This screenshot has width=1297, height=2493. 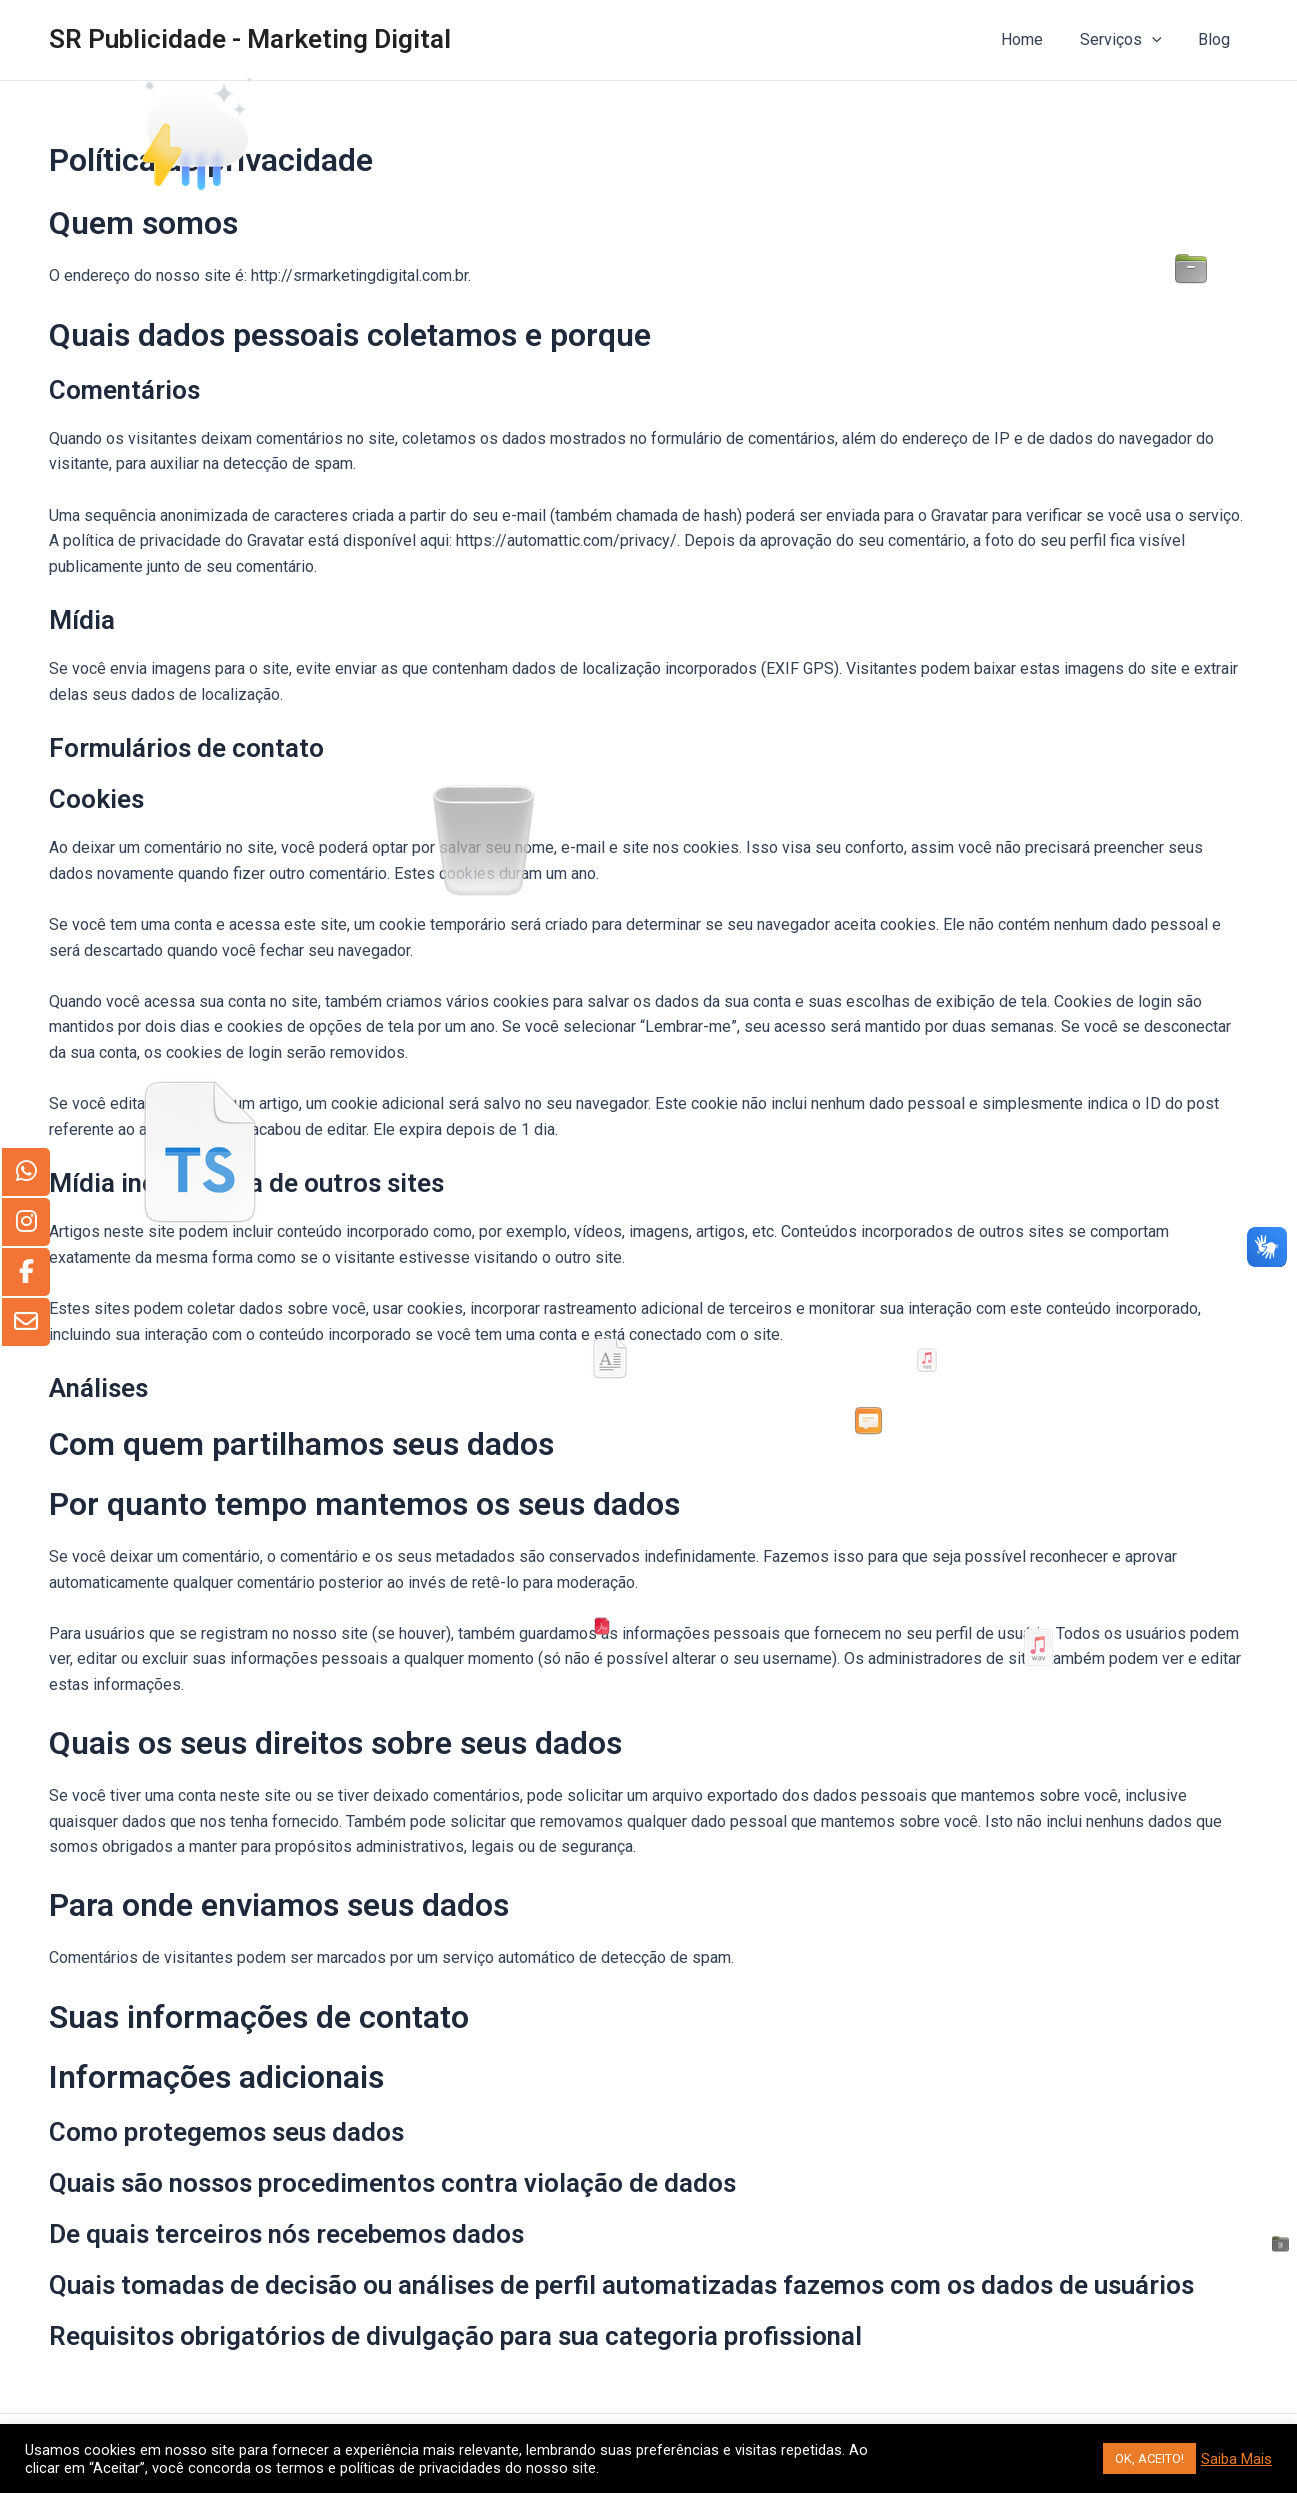 I want to click on open the file manager, so click(x=1191, y=268).